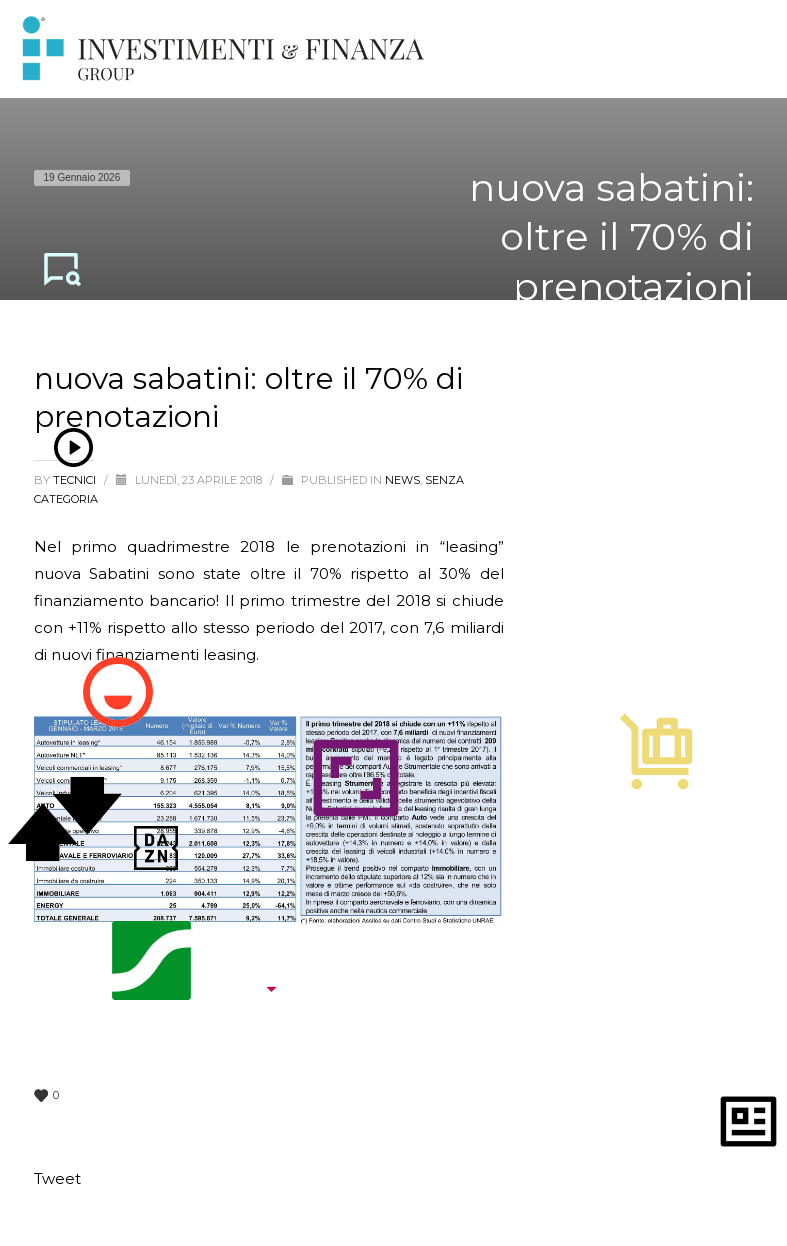  I want to click on adjust image or video aspect ratio, so click(356, 778).